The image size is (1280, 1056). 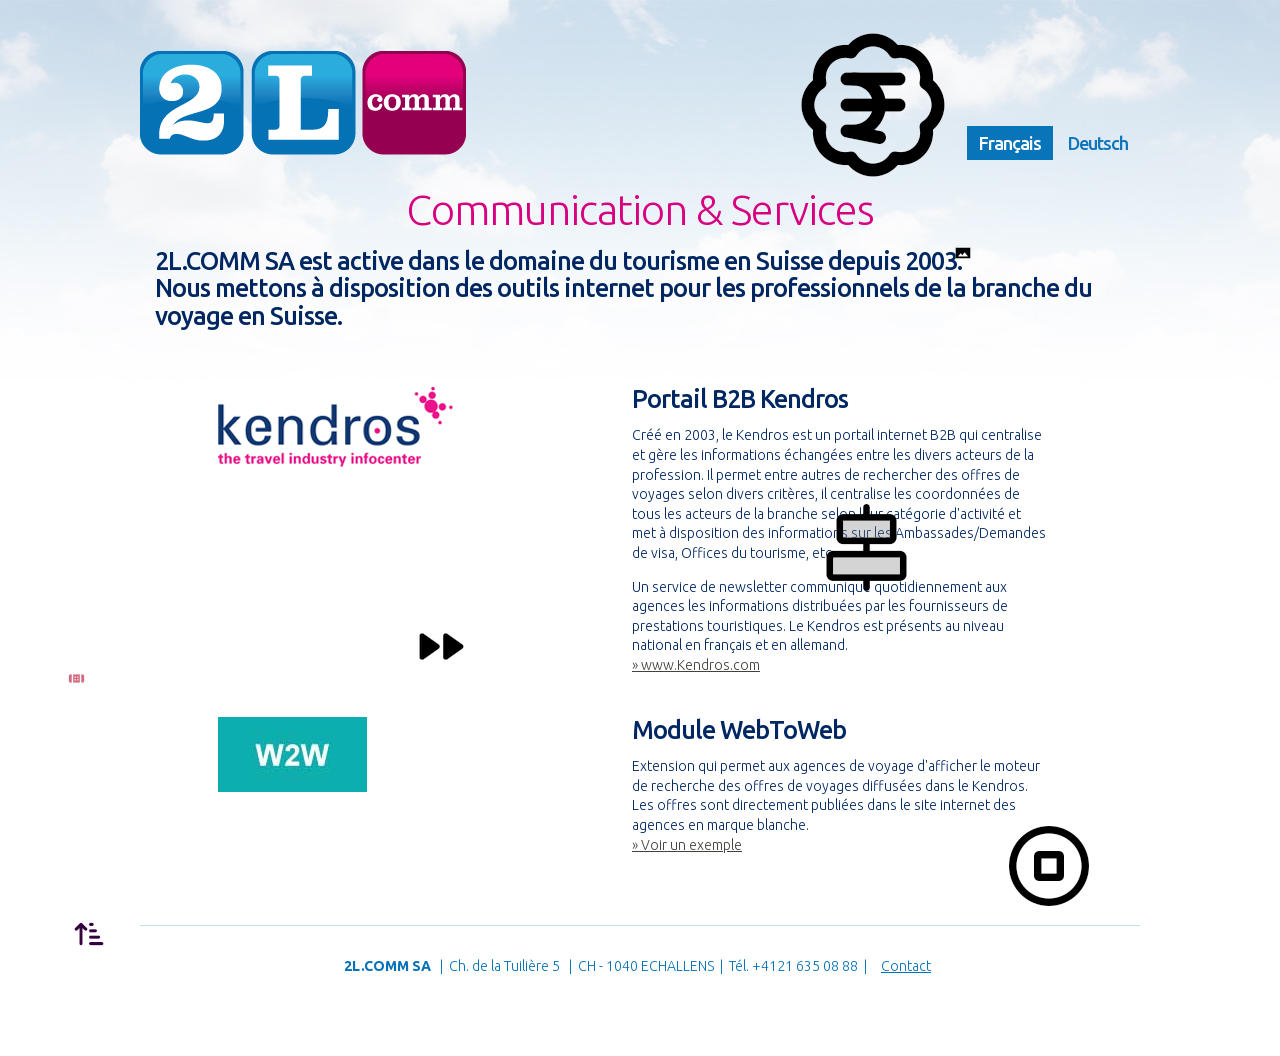 What do you see at coordinates (873, 105) in the screenshot?
I see `view Indian rupee pricing or payment` at bounding box center [873, 105].